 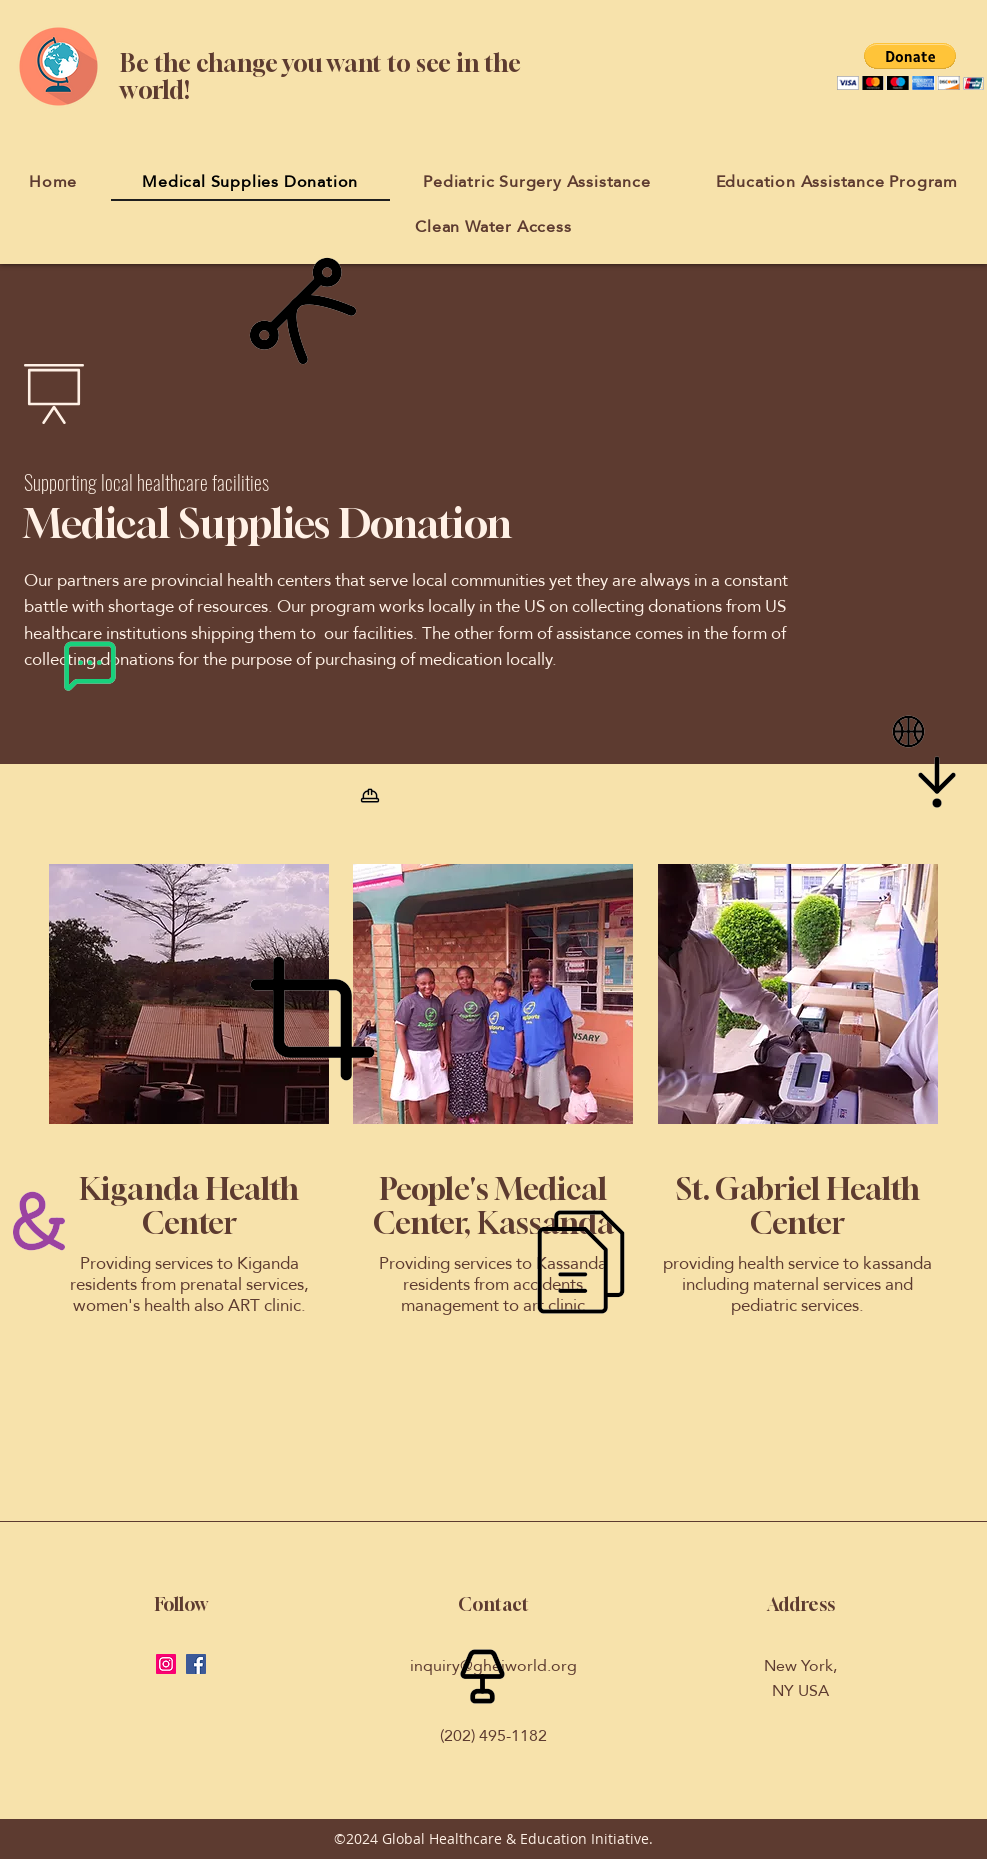 What do you see at coordinates (482, 1676) in the screenshot?
I see `toggle desk lamp or lighting` at bounding box center [482, 1676].